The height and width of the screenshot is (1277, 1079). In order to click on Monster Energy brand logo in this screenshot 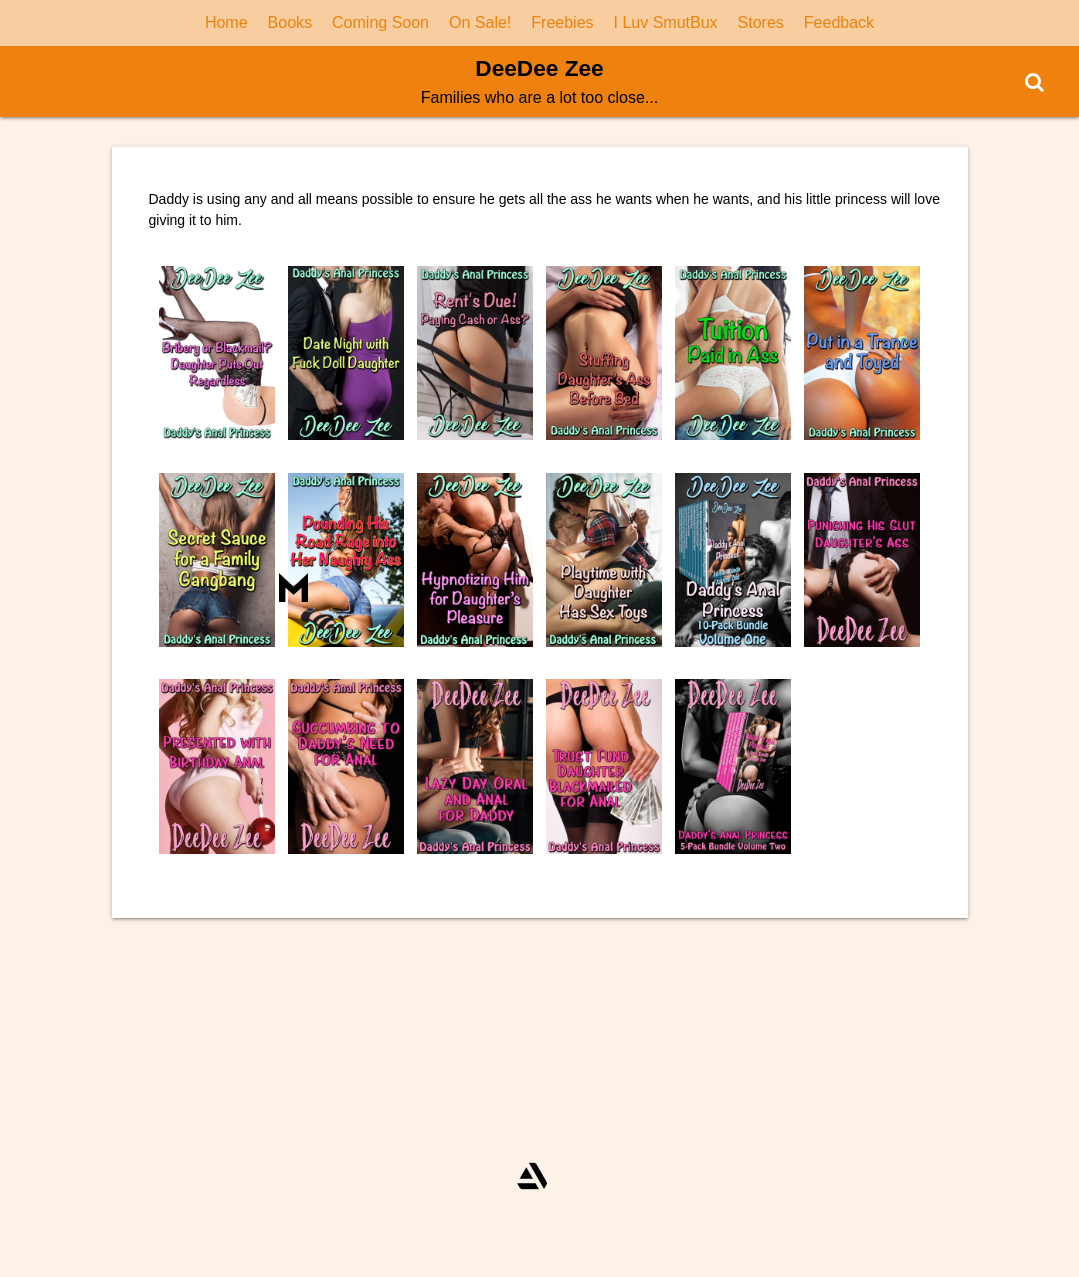, I will do `click(293, 587)`.